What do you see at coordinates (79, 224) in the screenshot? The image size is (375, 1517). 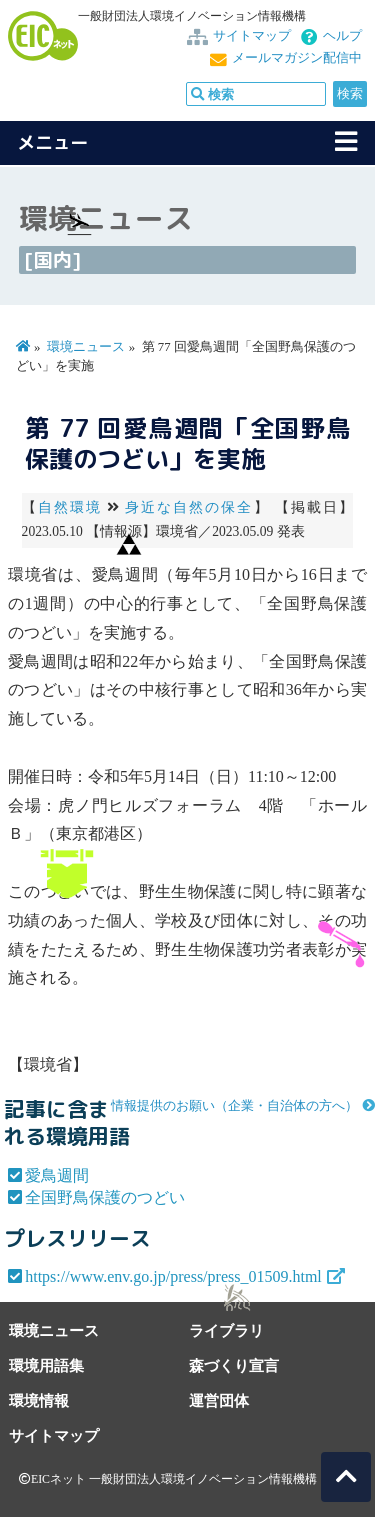 I see `indicates incoming flight arrival` at bounding box center [79, 224].